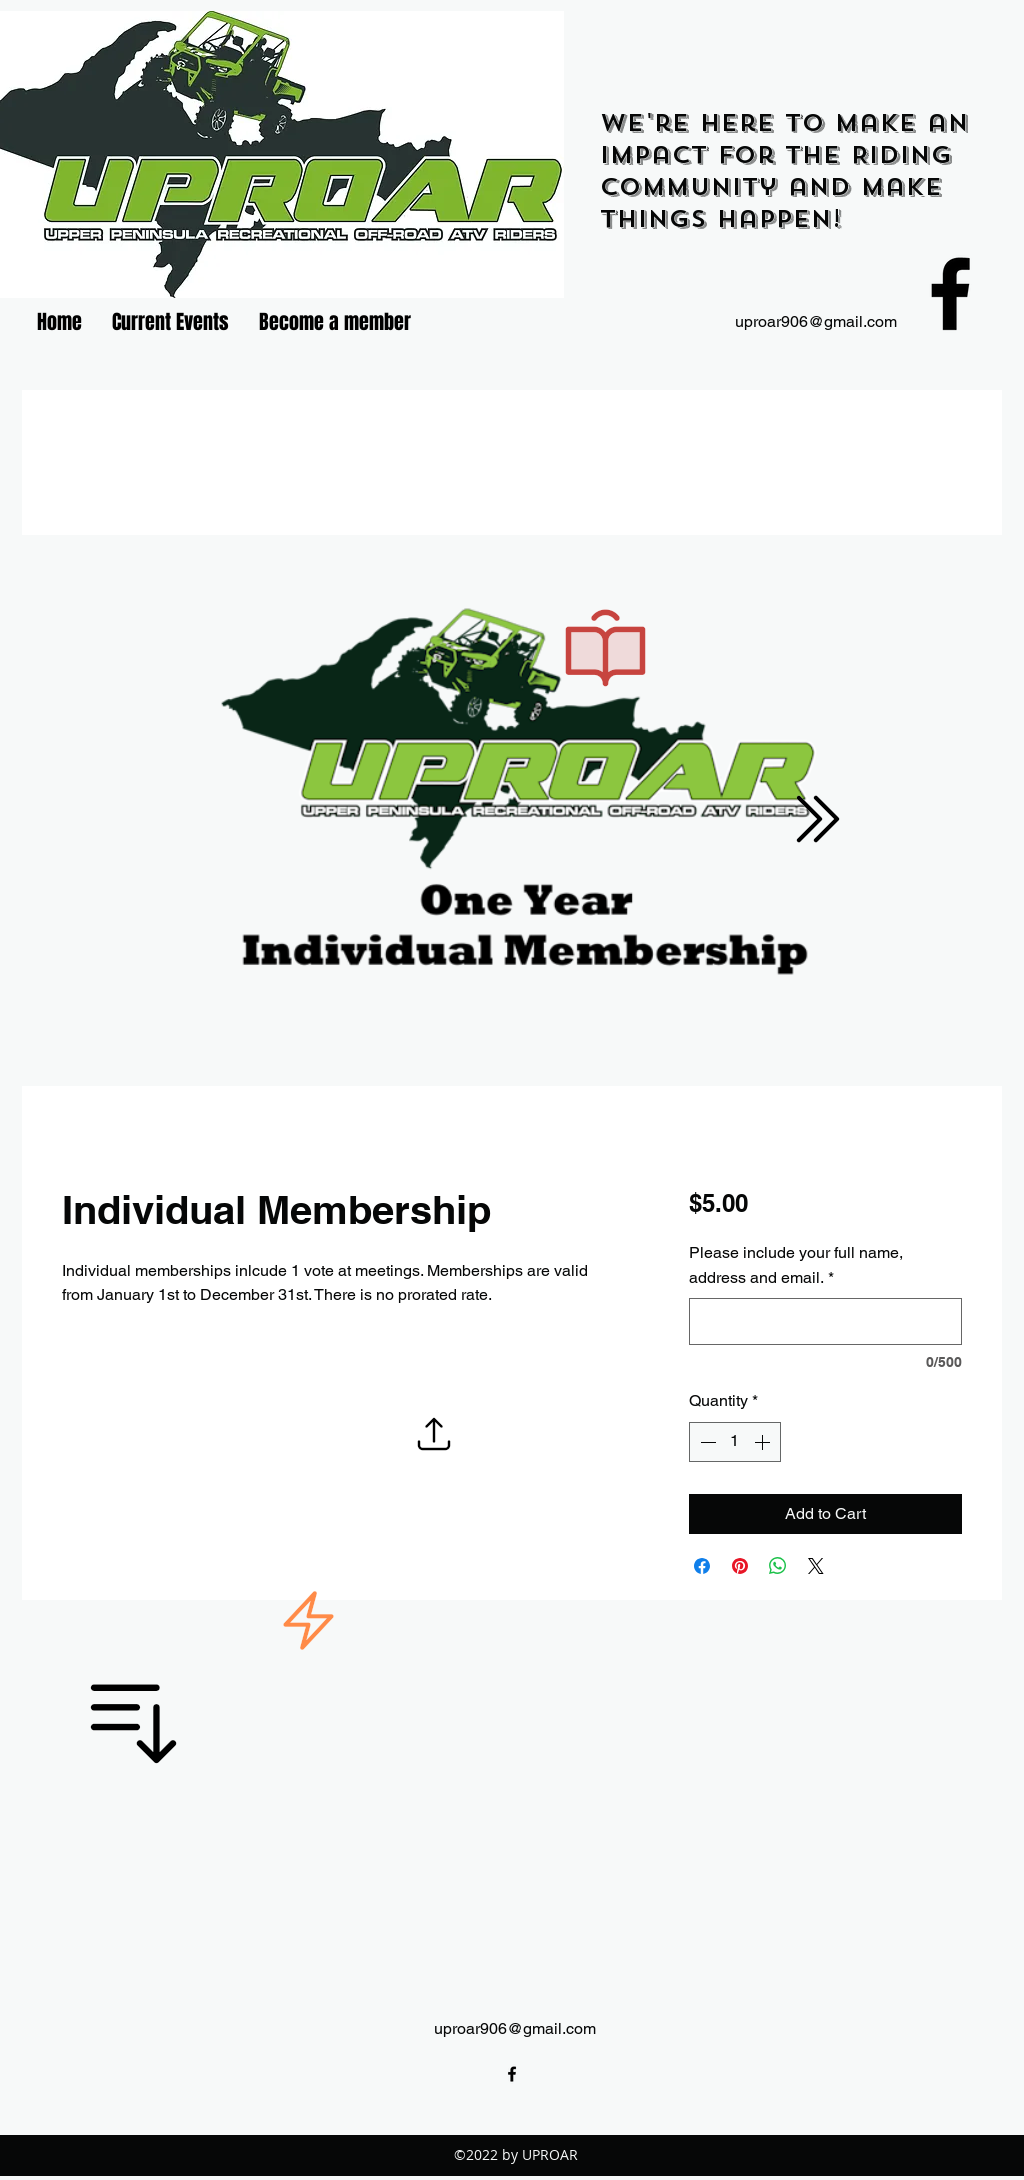 This screenshot has width=1024, height=2180. What do you see at coordinates (434, 1434) in the screenshot?
I see `upload a file or document` at bounding box center [434, 1434].